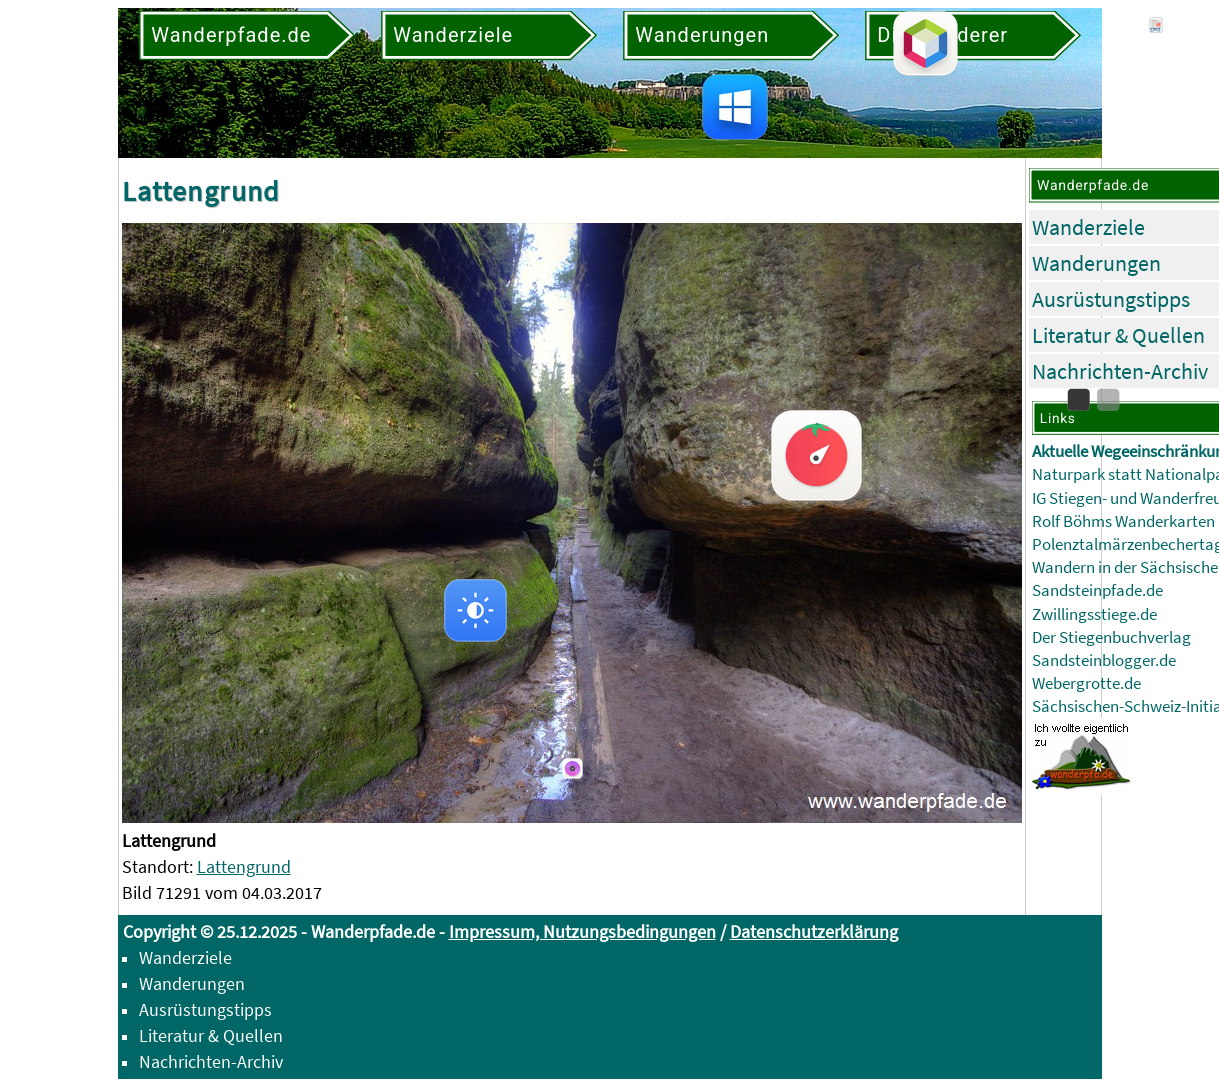 This screenshot has width=1219, height=1087. What do you see at coordinates (735, 107) in the screenshot?
I see `launch wine windows compatibility layer` at bounding box center [735, 107].